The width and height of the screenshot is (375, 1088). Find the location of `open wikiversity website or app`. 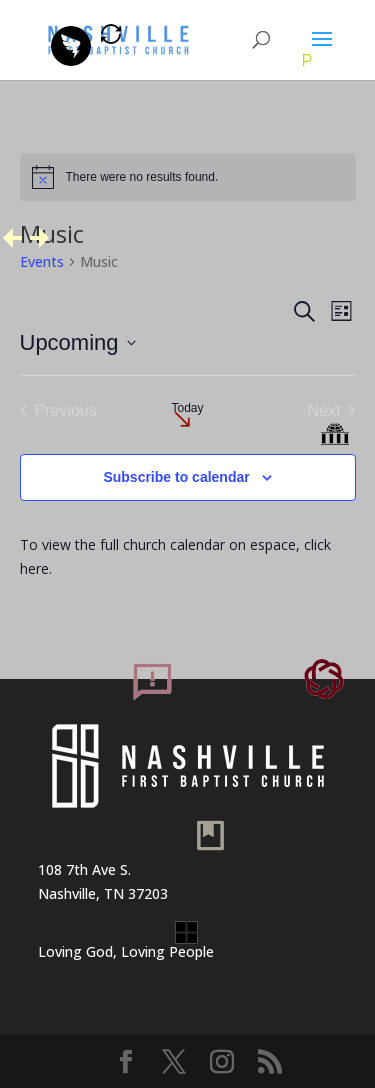

open wikiversity website or app is located at coordinates (335, 434).